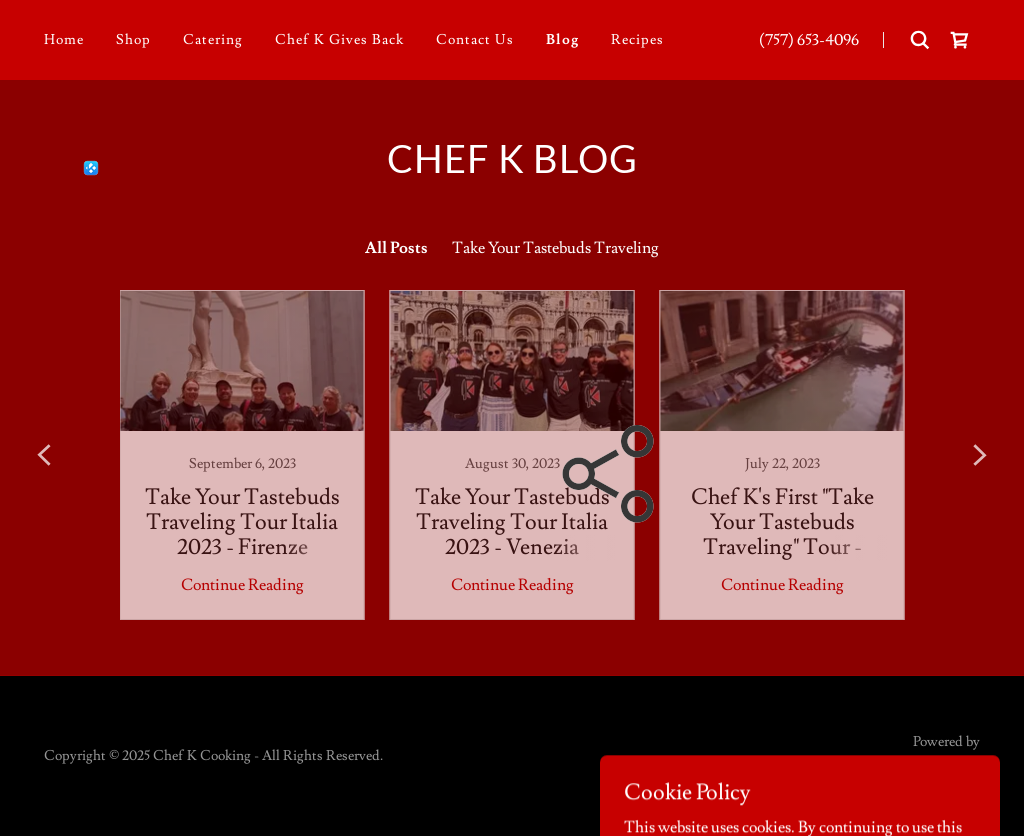 Image resolution: width=1024 pixels, height=836 pixels. I want to click on access screen sharing or remote desktop settings, so click(608, 477).